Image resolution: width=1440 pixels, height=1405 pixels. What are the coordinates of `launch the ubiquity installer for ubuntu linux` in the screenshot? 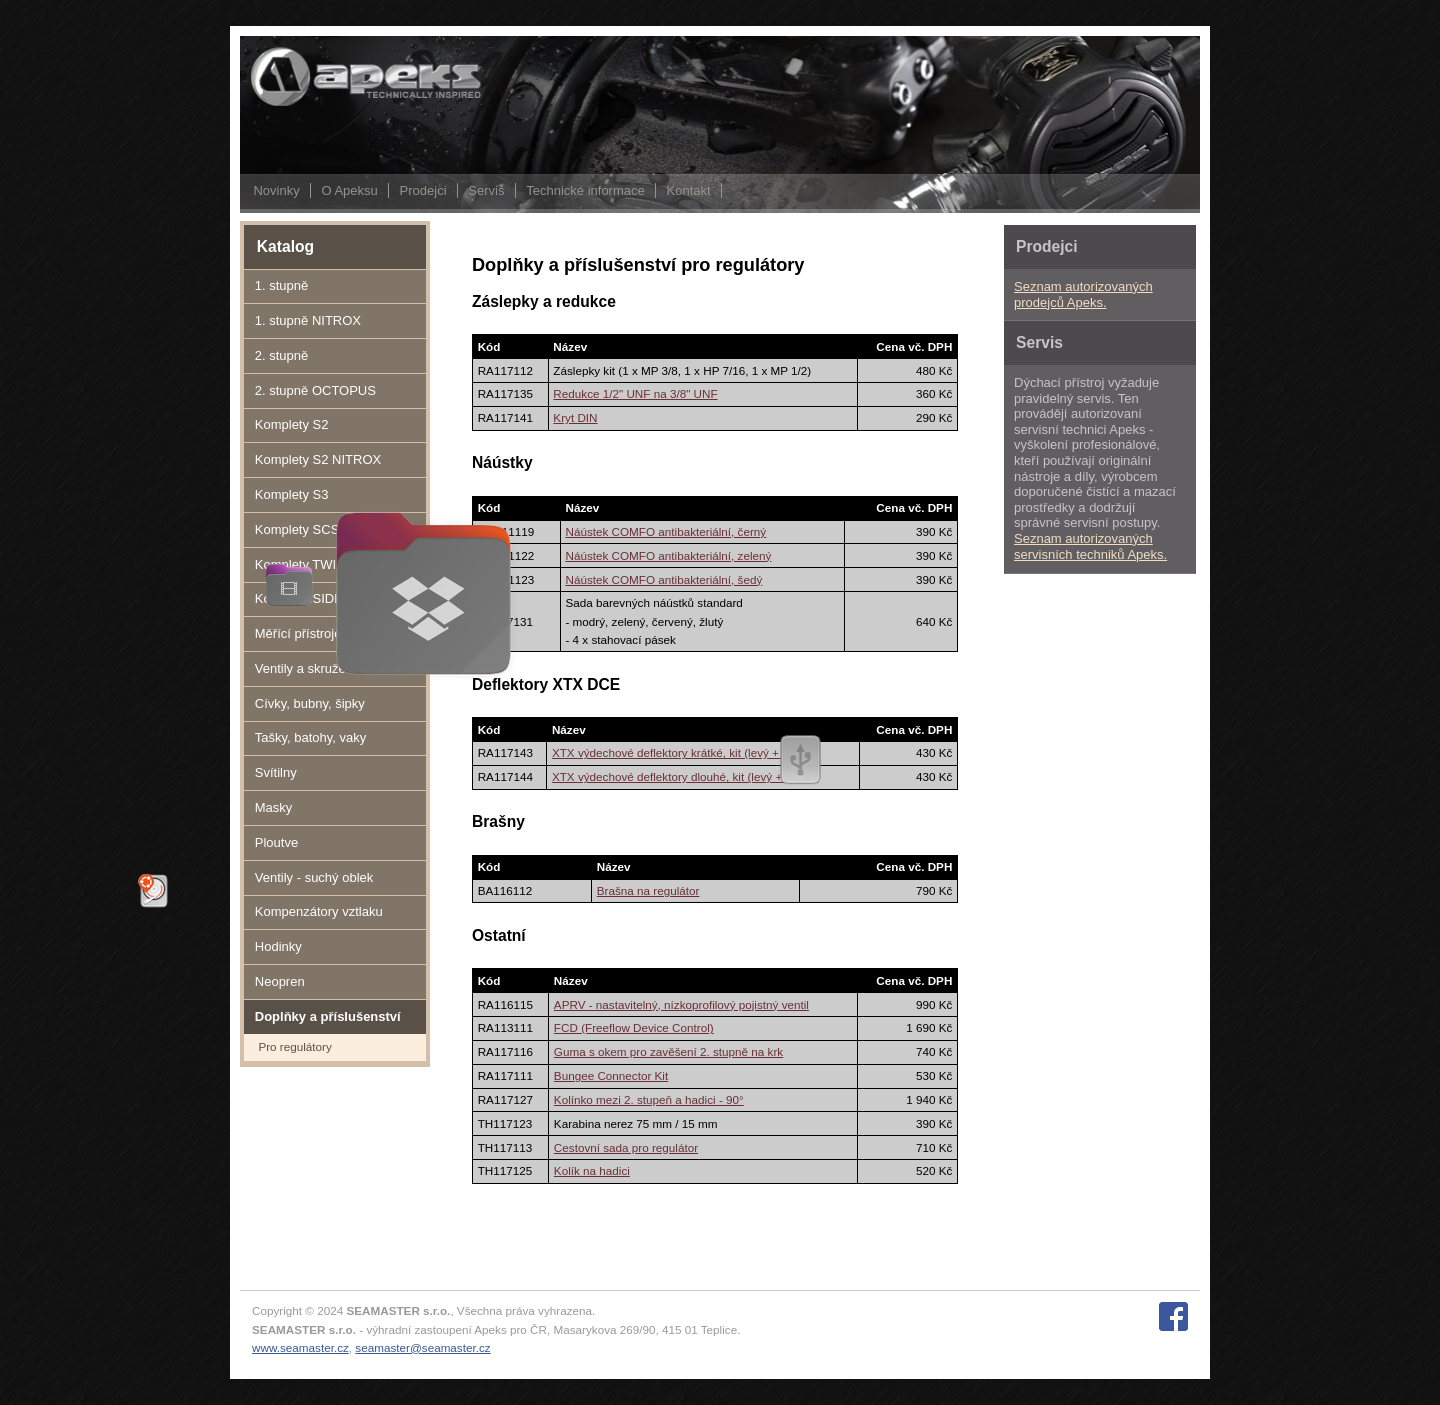 It's located at (154, 891).